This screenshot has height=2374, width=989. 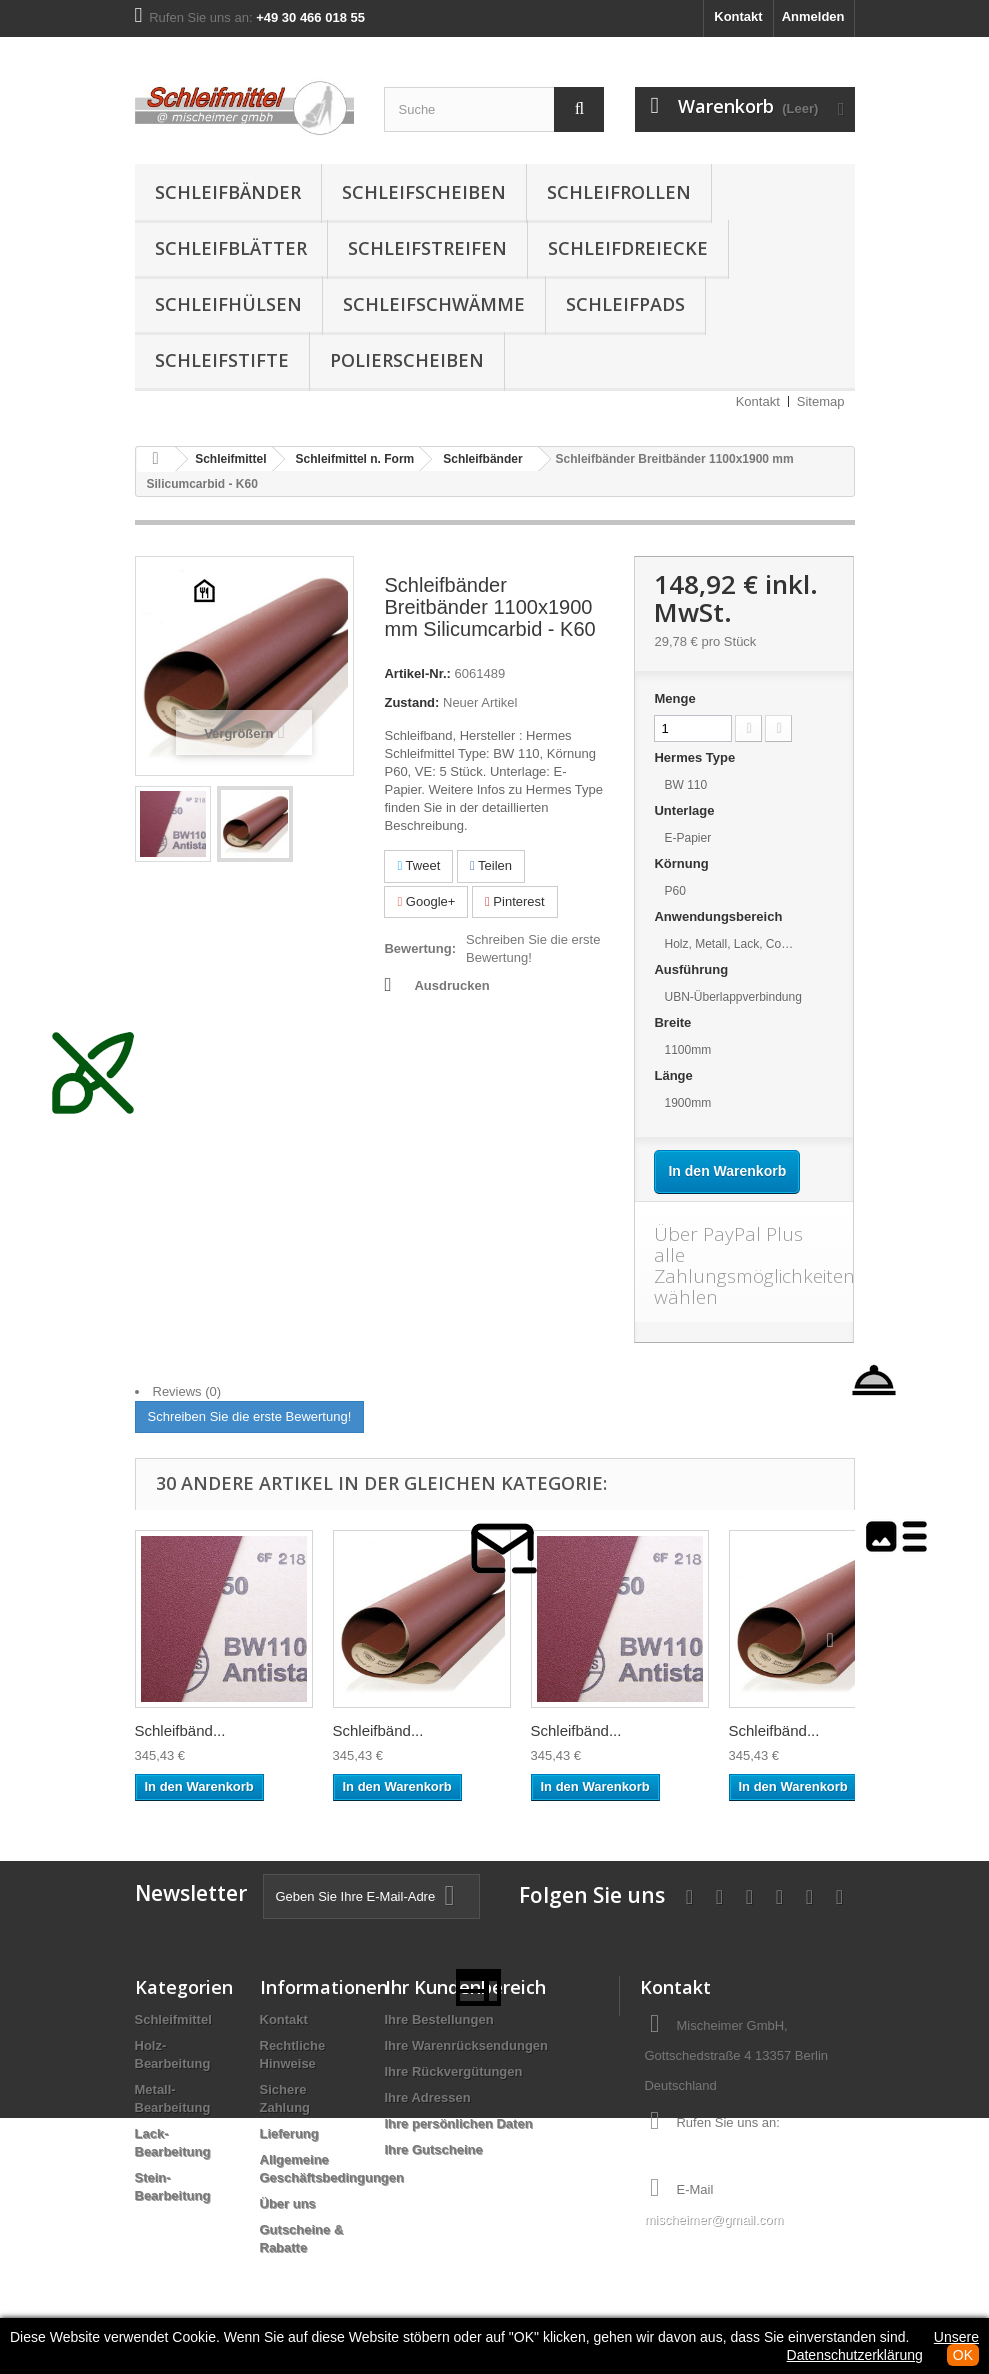 What do you see at coordinates (874, 1380) in the screenshot?
I see `request room service or hotel amenities` at bounding box center [874, 1380].